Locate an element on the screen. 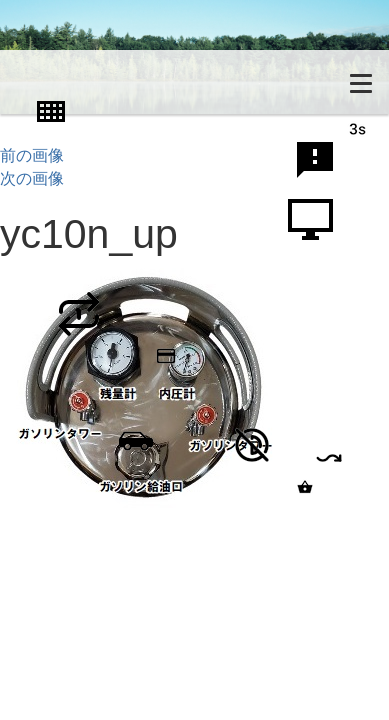 This screenshot has width=389, height=720. view your shopping basket is located at coordinates (305, 487).